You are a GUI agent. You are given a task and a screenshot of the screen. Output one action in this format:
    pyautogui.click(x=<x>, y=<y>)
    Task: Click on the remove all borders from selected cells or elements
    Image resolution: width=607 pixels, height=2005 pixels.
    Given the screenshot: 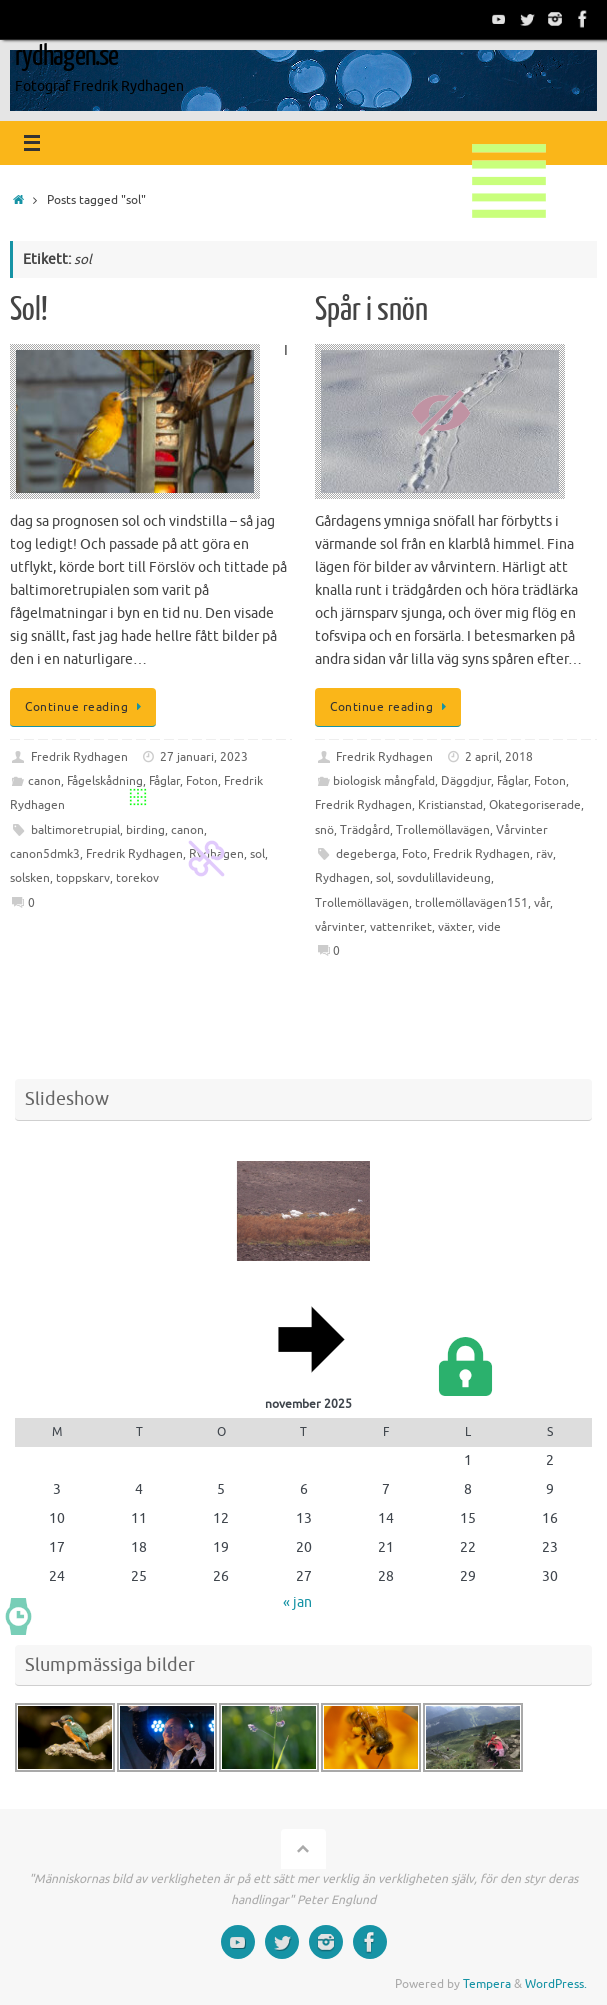 What is the action you would take?
    pyautogui.click(x=138, y=797)
    